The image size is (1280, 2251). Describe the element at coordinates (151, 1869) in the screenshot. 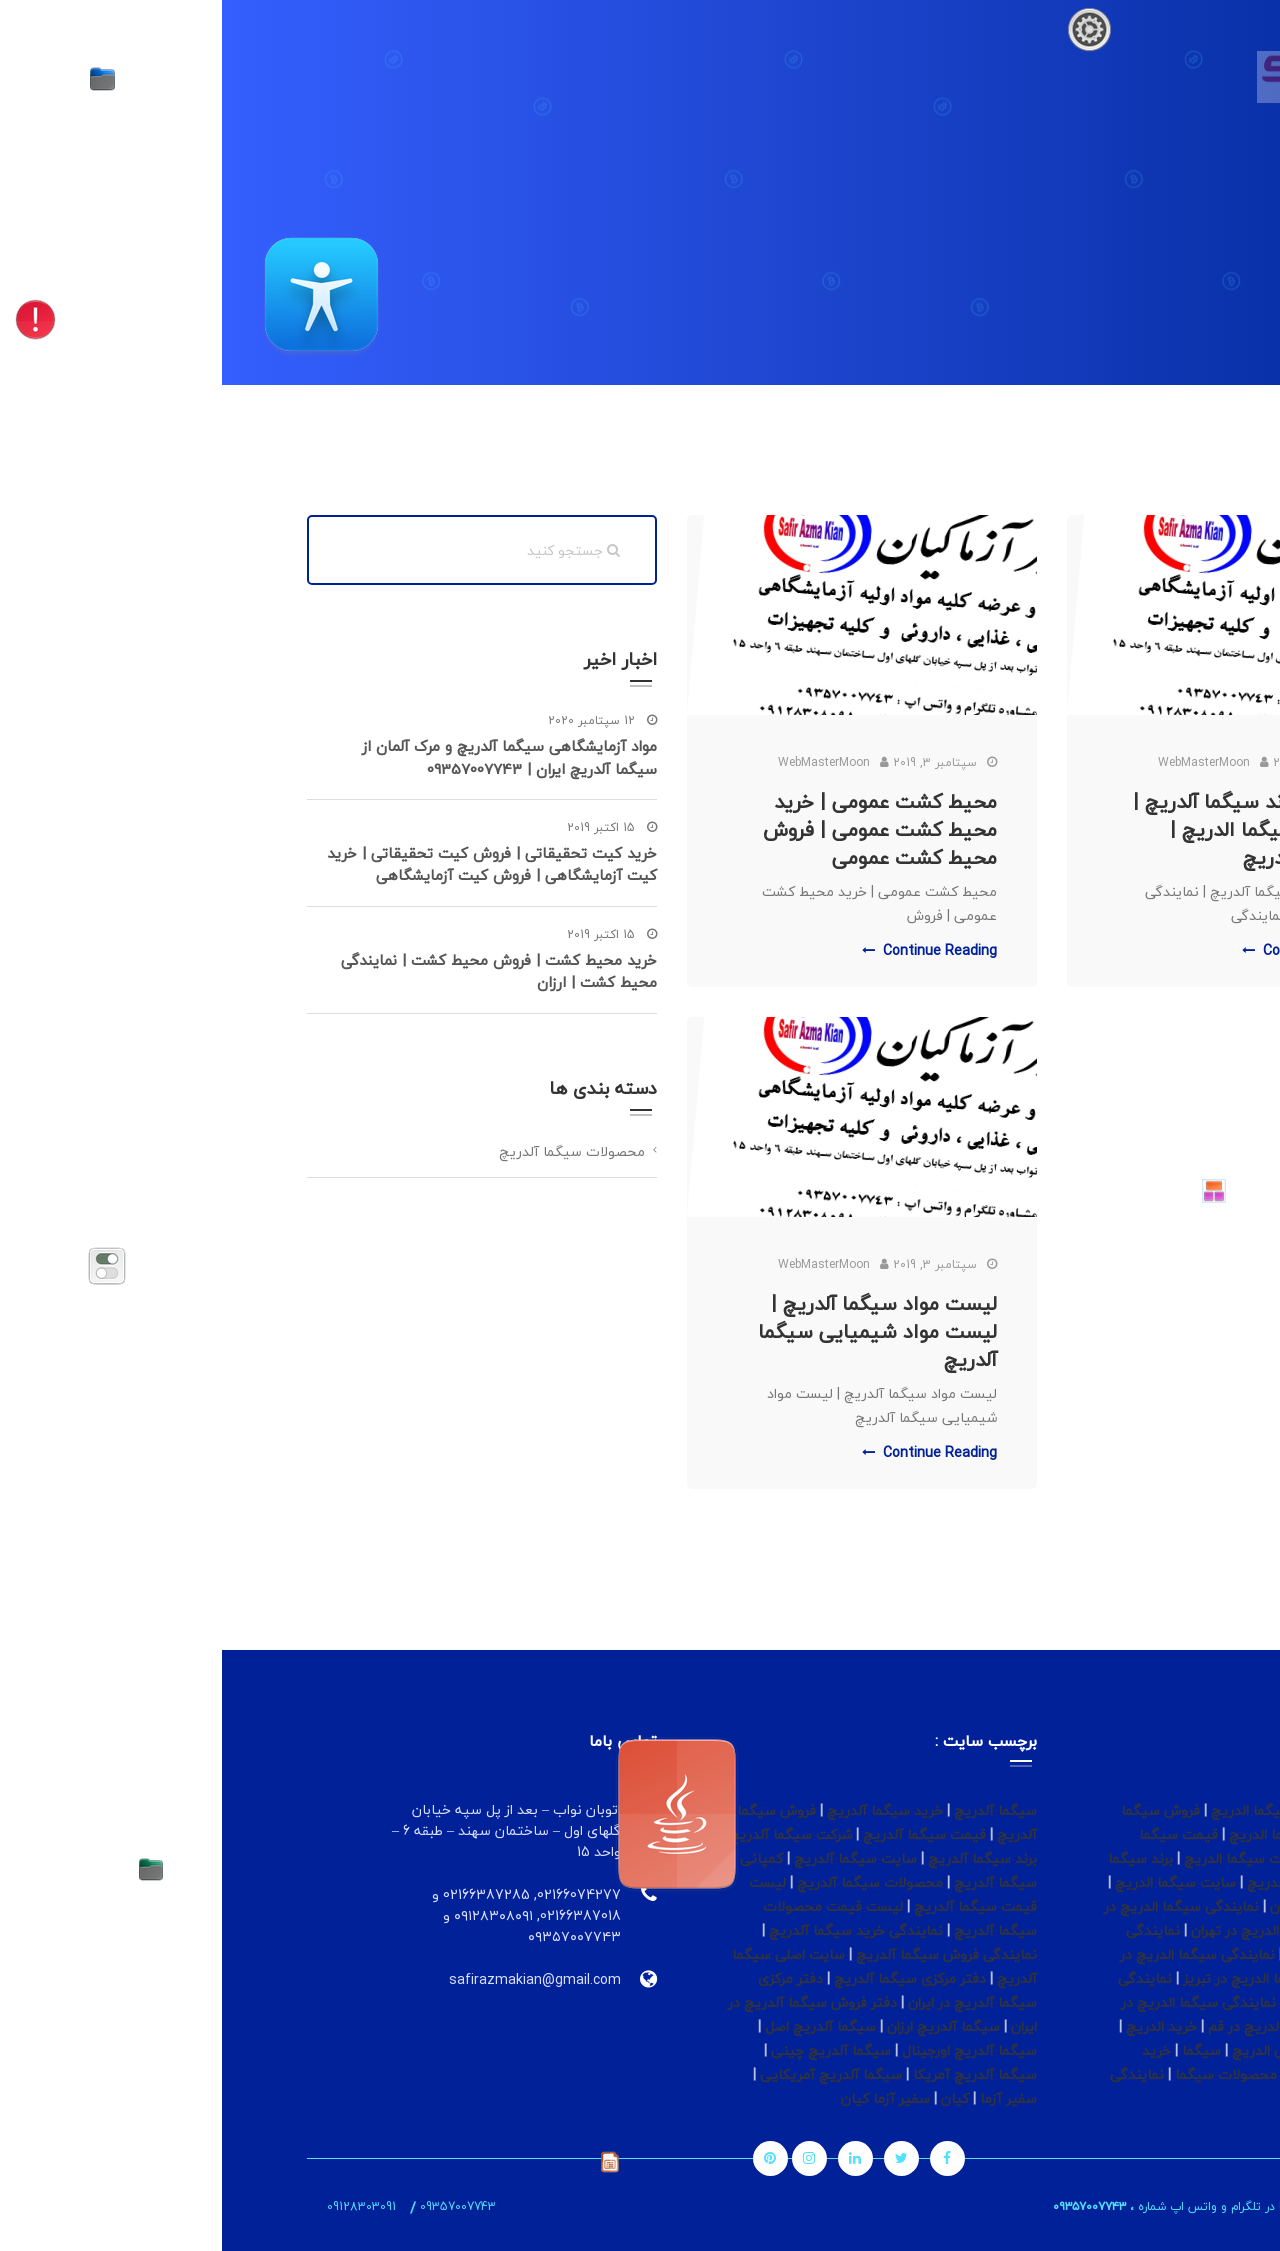

I see `open folder containing files` at that location.